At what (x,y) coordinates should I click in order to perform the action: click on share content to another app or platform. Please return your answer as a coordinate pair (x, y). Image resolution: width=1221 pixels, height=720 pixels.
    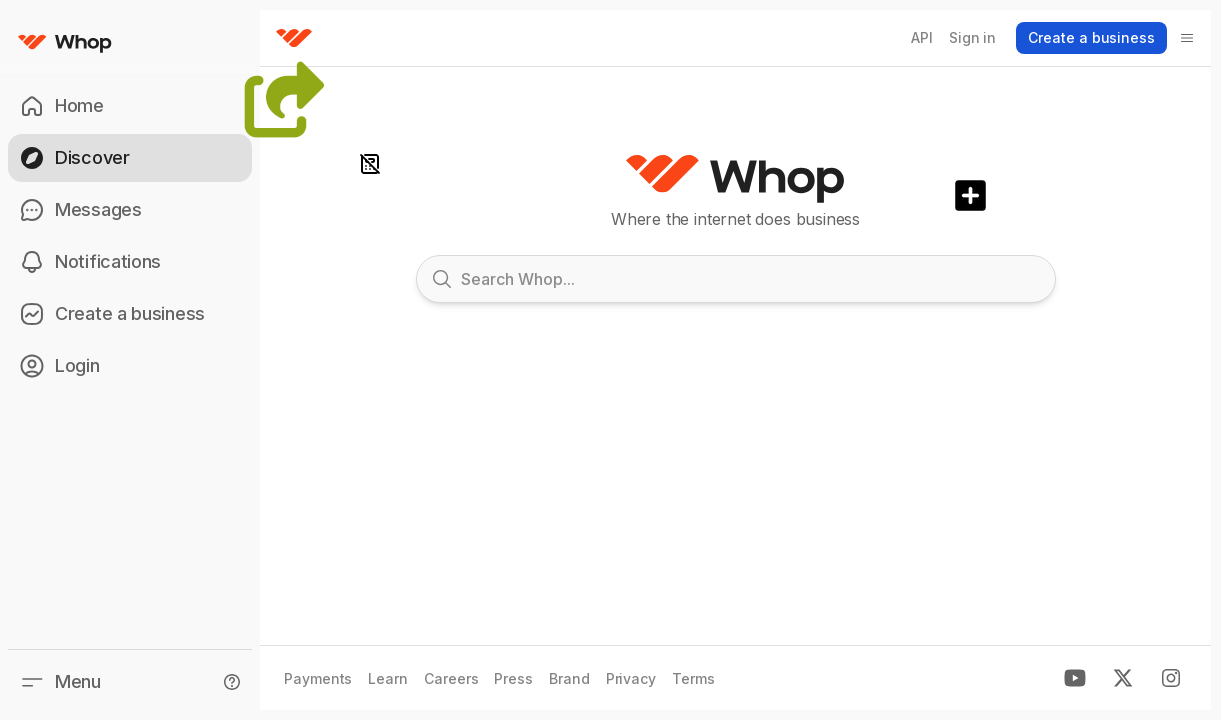
    Looking at the image, I should click on (282, 99).